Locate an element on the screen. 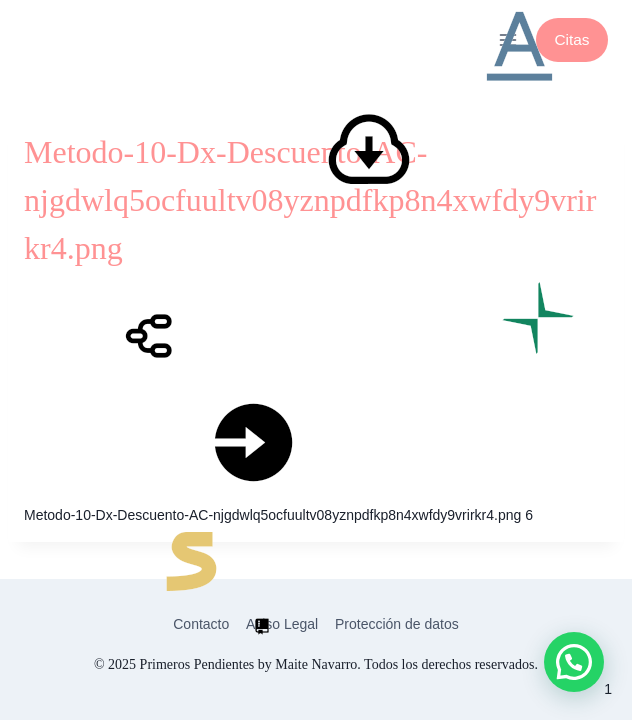 The image size is (632, 720). polestar electric vehicle brand logo is located at coordinates (538, 318).